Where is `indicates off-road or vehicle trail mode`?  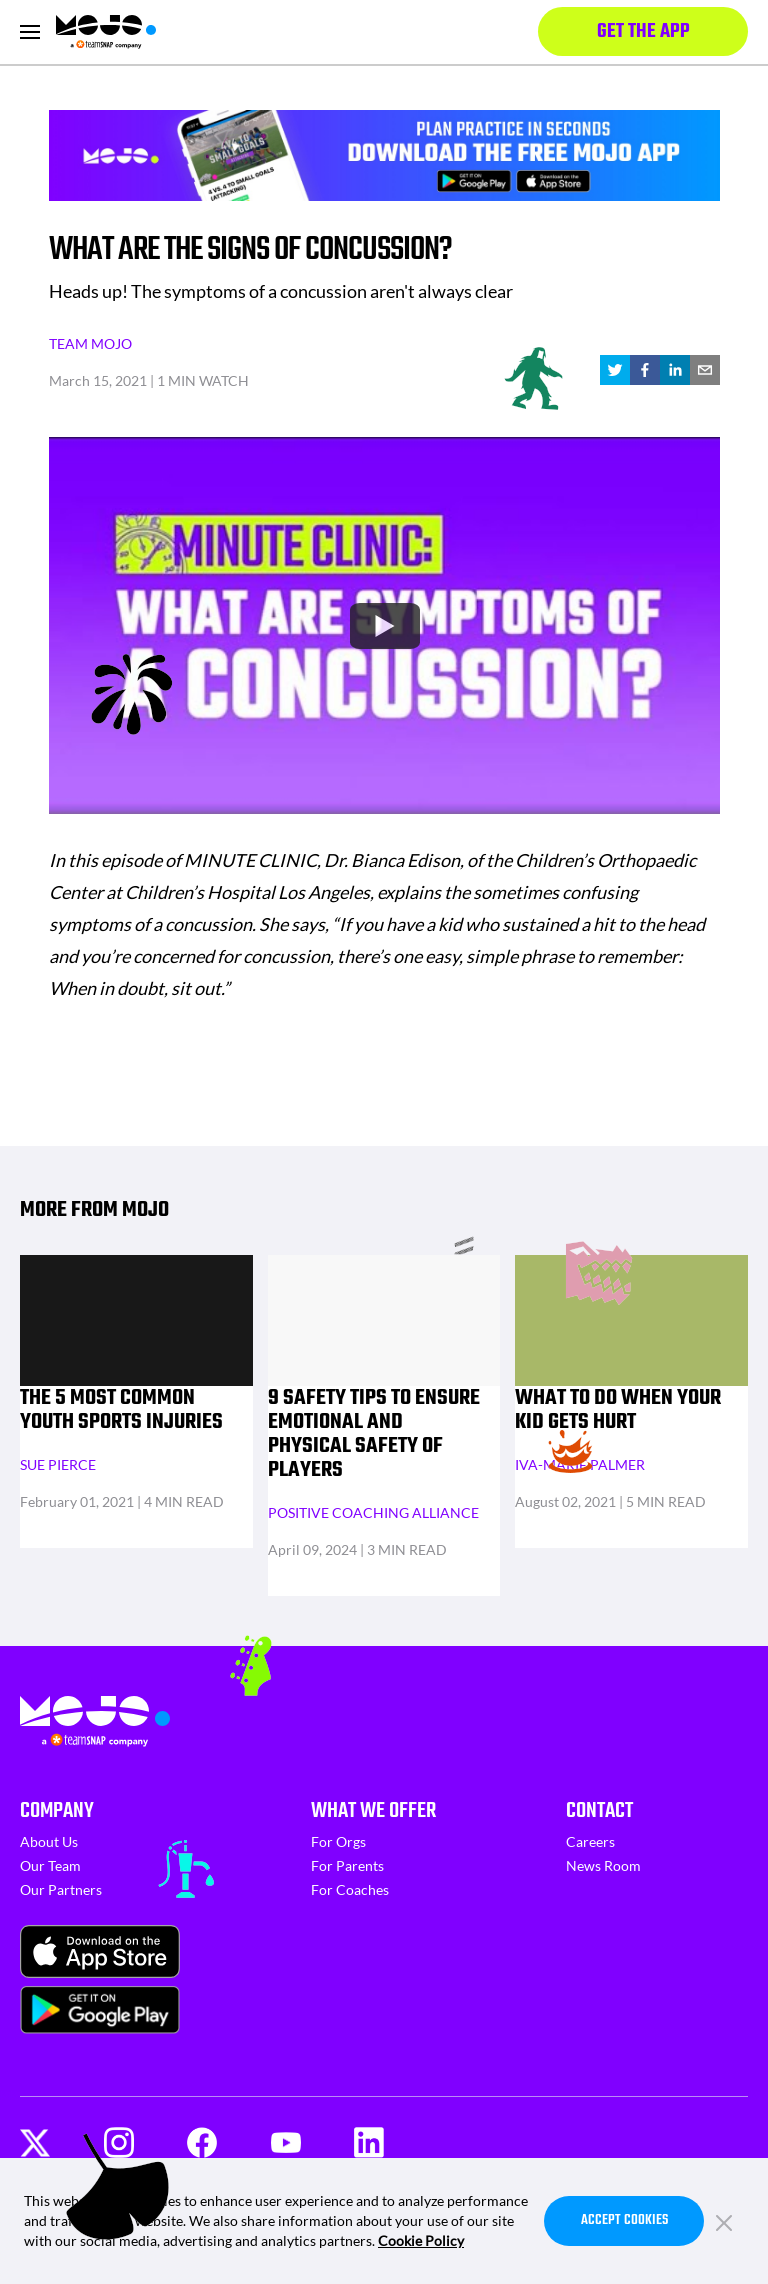
indicates off-road or vehicle trail mode is located at coordinates (464, 1245).